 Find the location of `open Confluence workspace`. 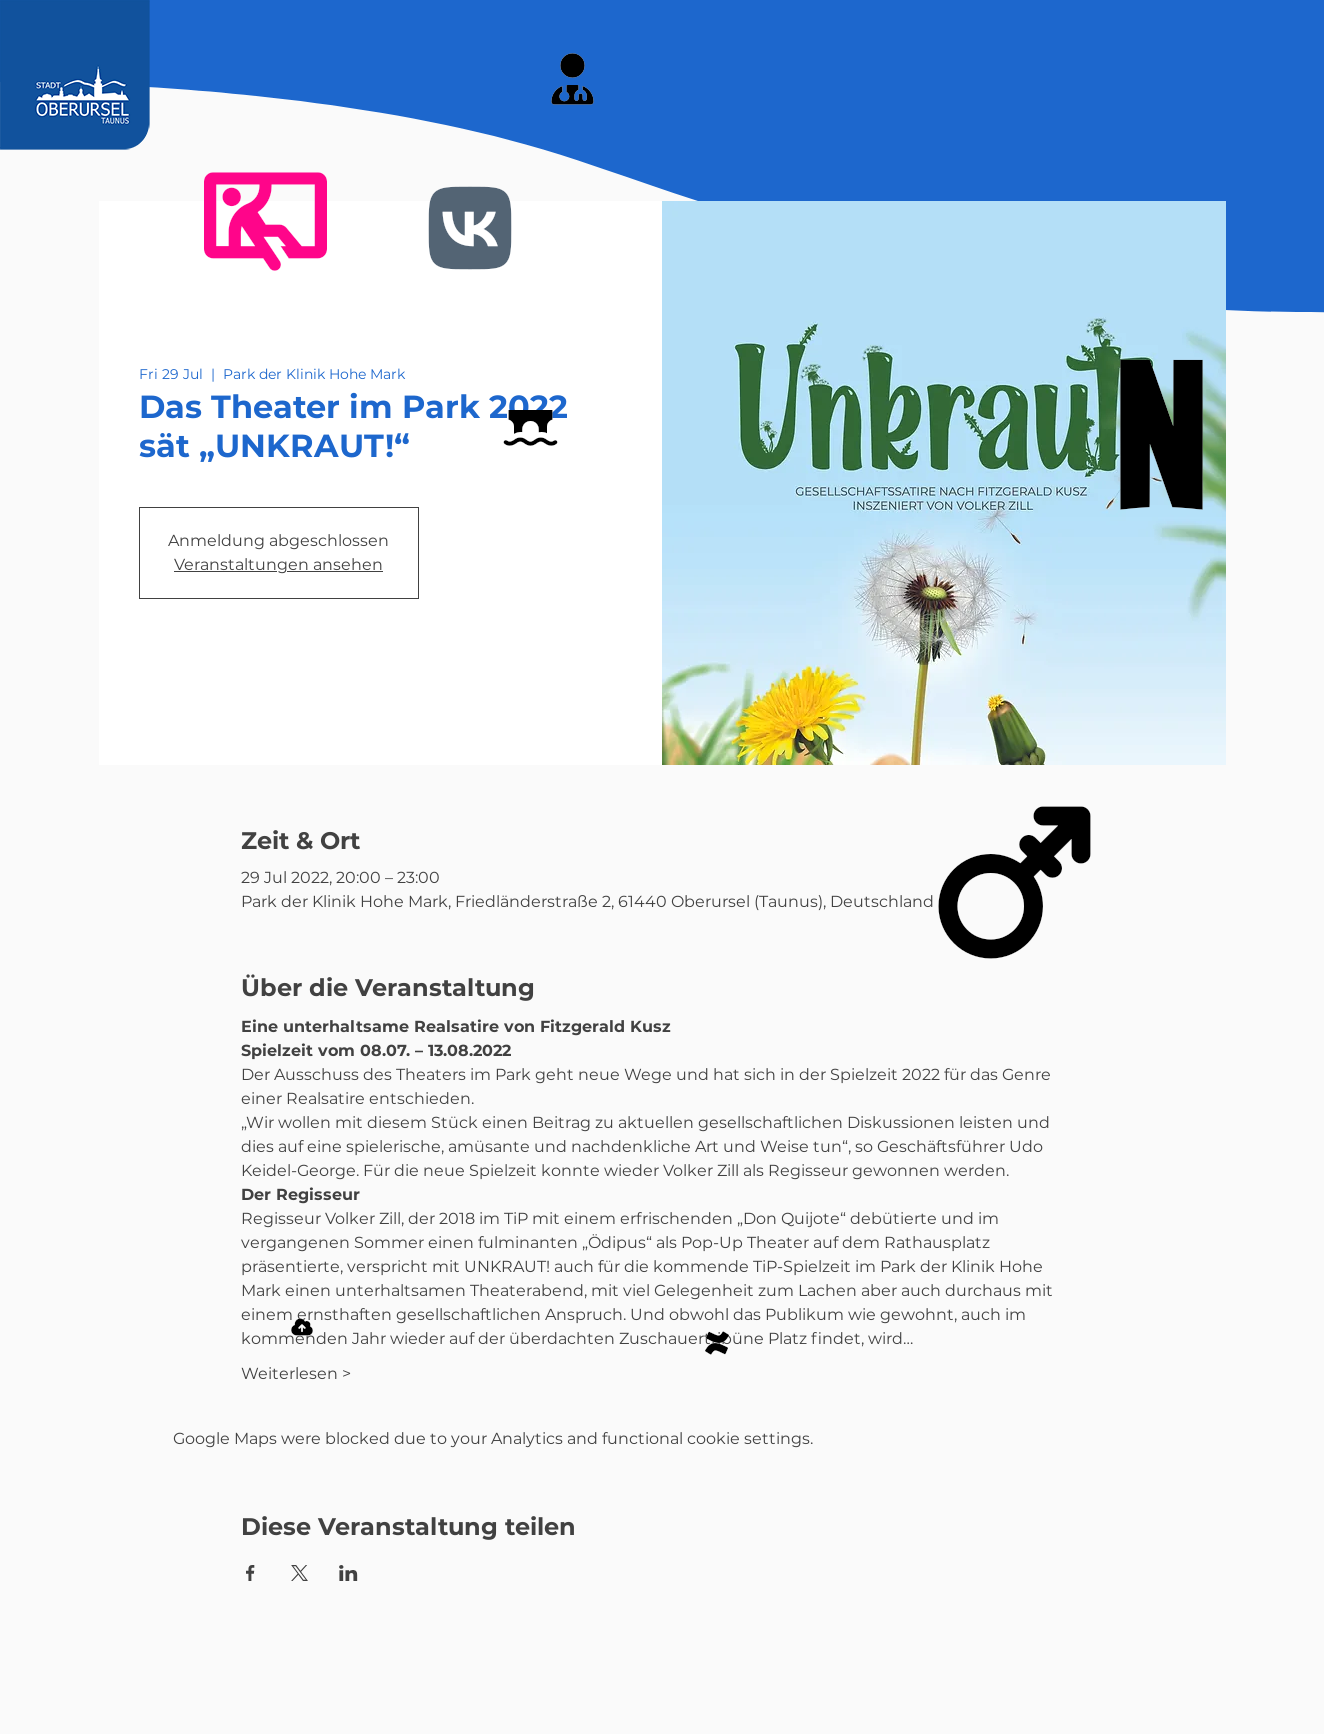

open Confluence workspace is located at coordinates (717, 1343).